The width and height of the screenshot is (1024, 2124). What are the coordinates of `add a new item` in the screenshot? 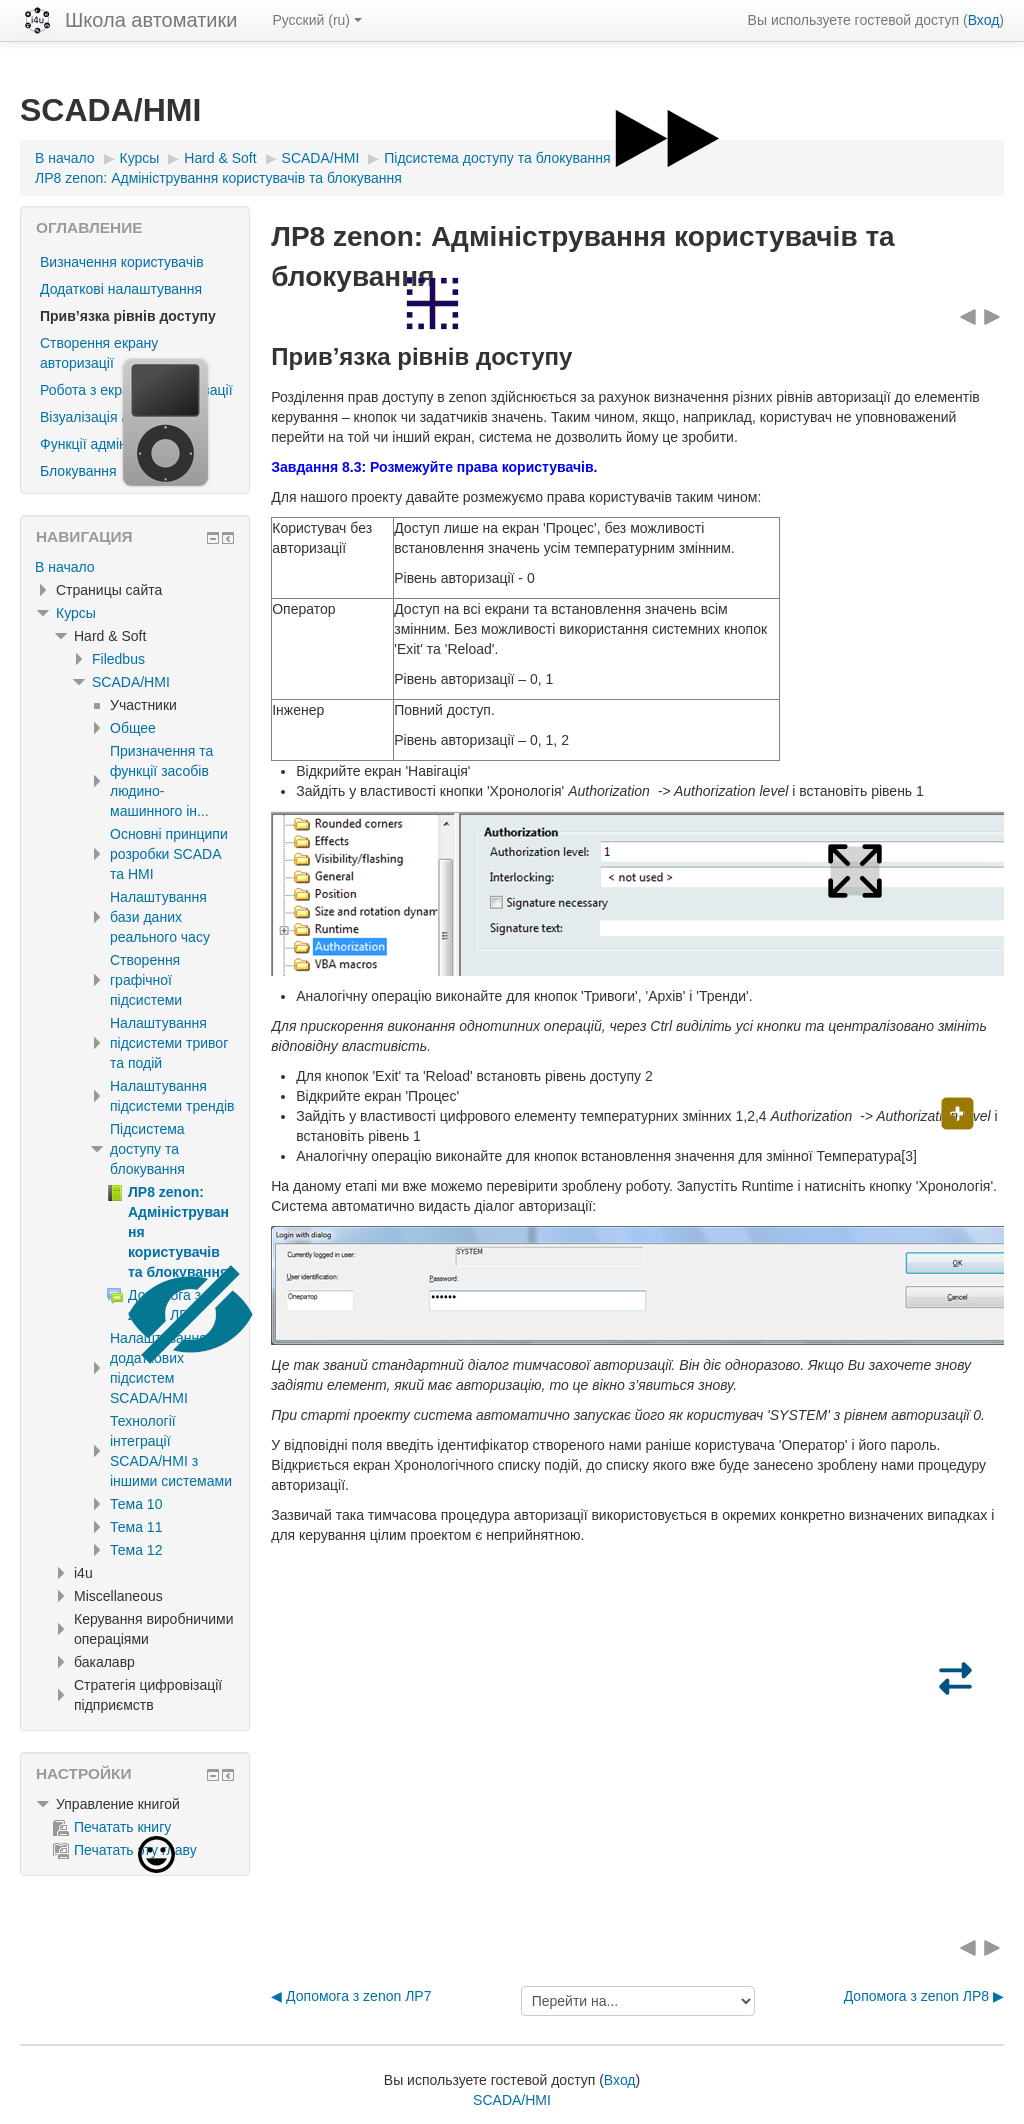 It's located at (957, 1113).